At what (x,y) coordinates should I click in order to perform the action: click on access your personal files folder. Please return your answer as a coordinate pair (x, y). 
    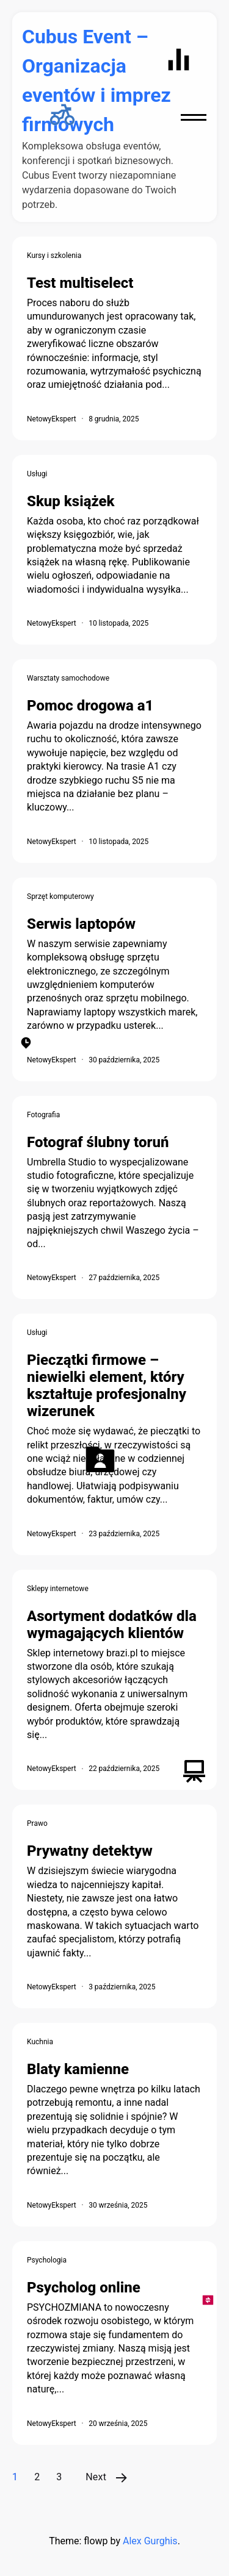
    Looking at the image, I should click on (100, 1459).